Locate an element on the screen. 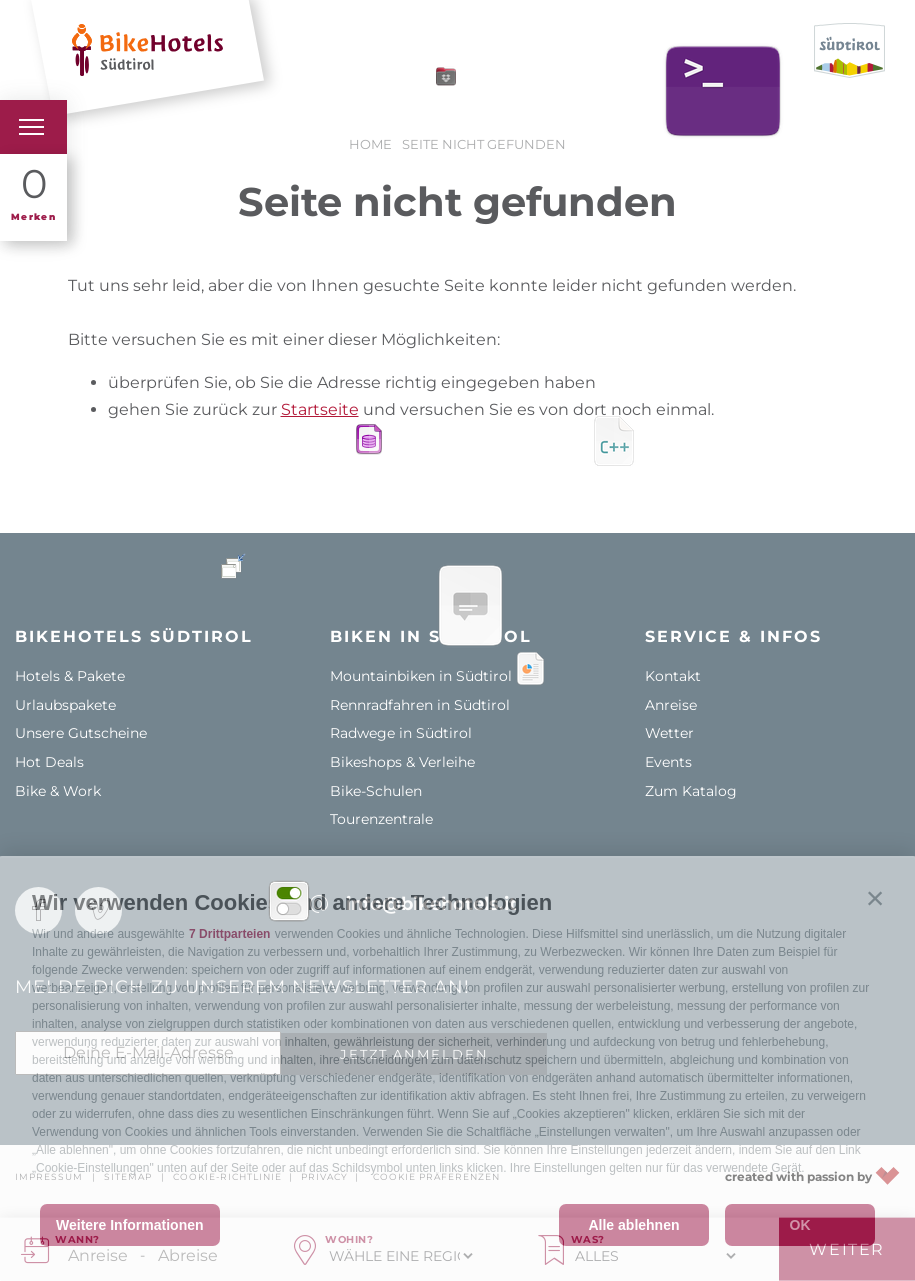 The height and width of the screenshot is (1281, 915). open a presentation file is located at coordinates (530, 668).